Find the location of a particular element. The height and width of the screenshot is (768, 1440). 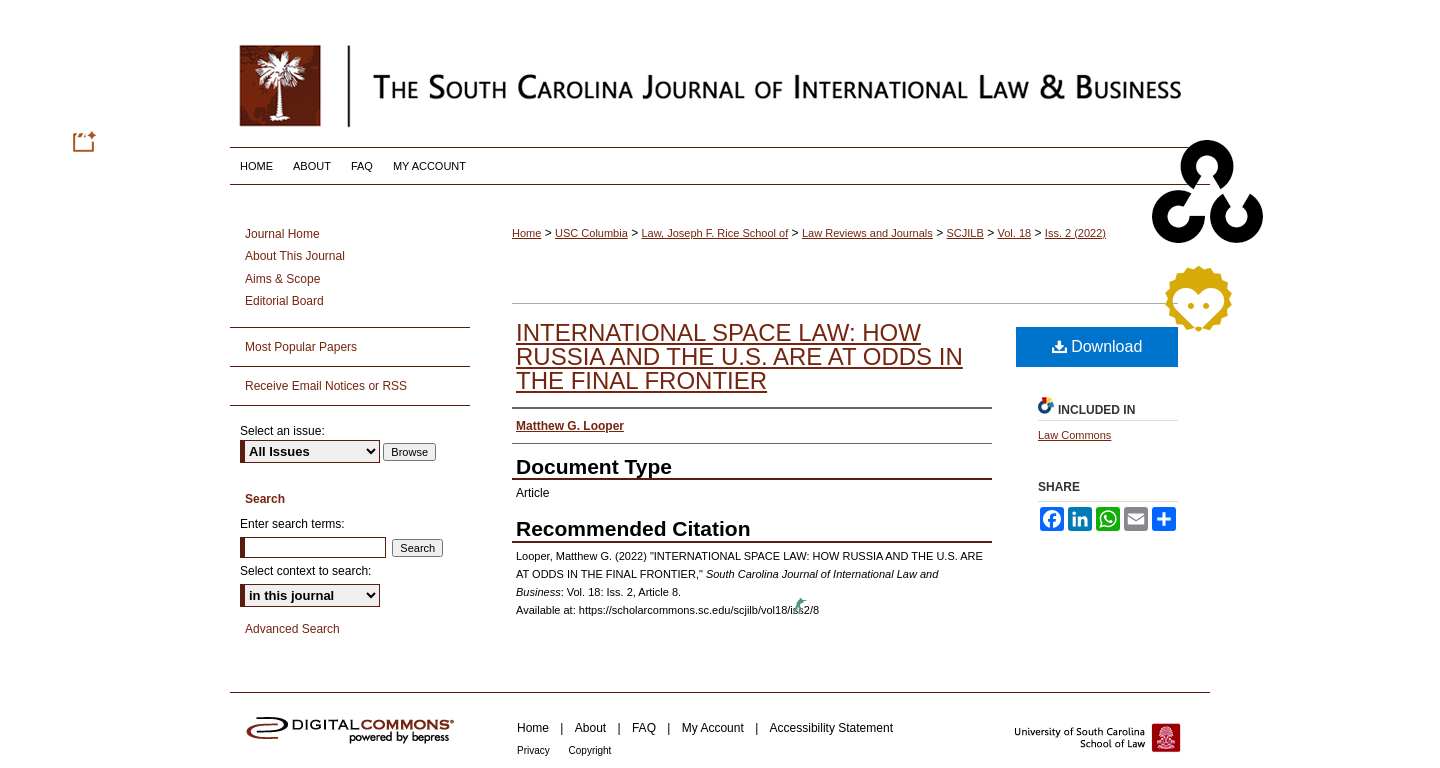

launch counter-strike game is located at coordinates (800, 606).